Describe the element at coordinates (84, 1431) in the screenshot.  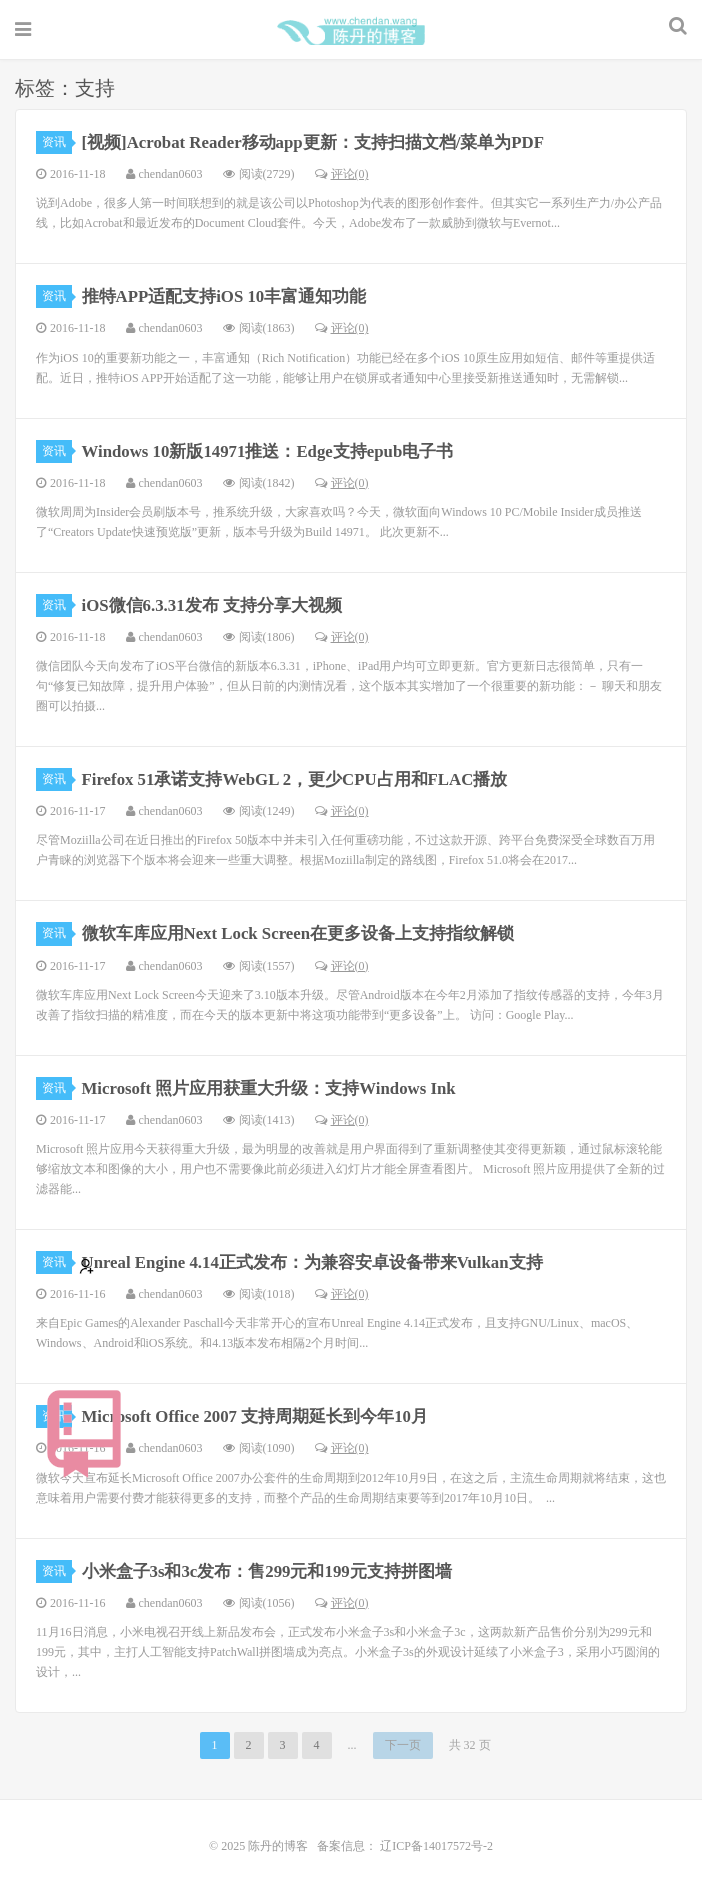
I see `access a git repository` at that location.